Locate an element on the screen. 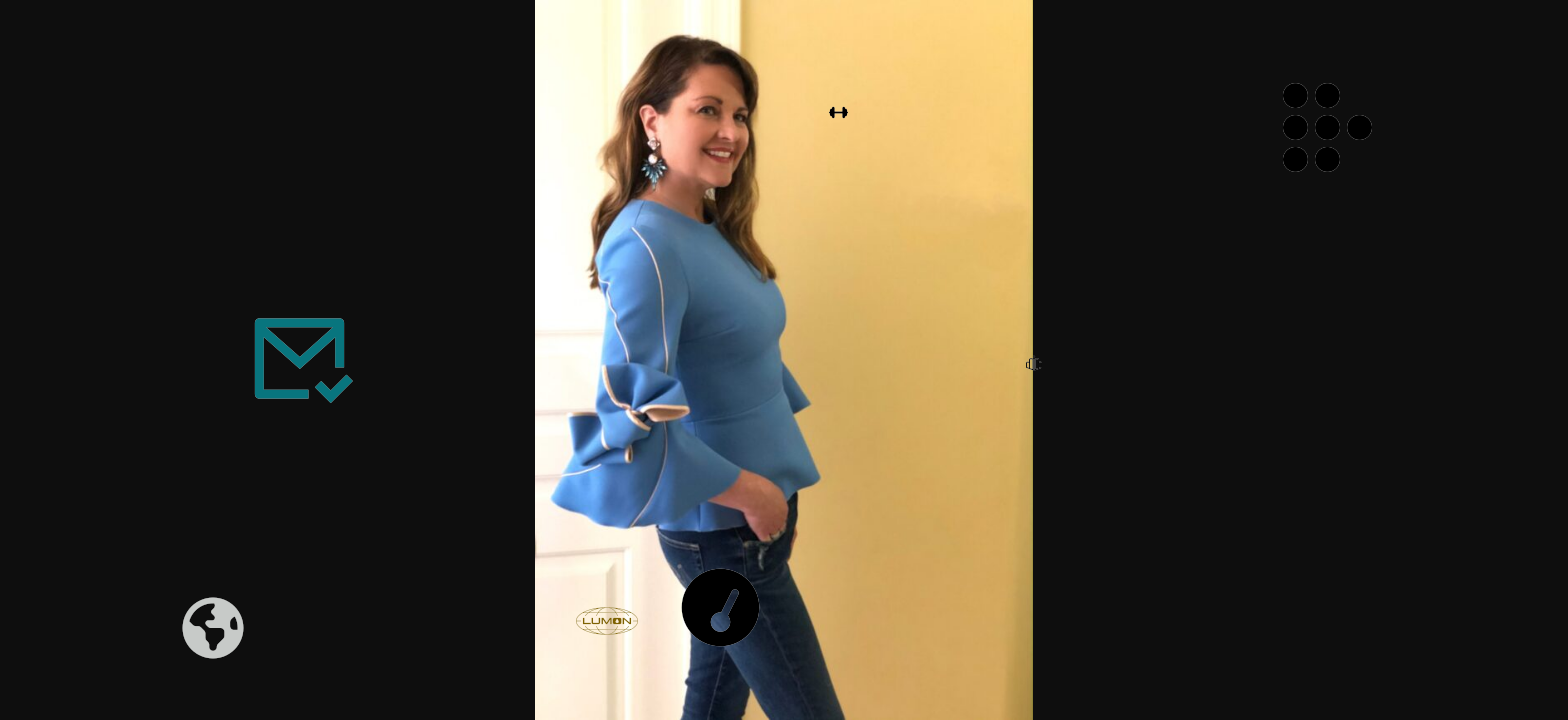 The height and width of the screenshot is (720, 1568). access fitness or workout features is located at coordinates (838, 112).